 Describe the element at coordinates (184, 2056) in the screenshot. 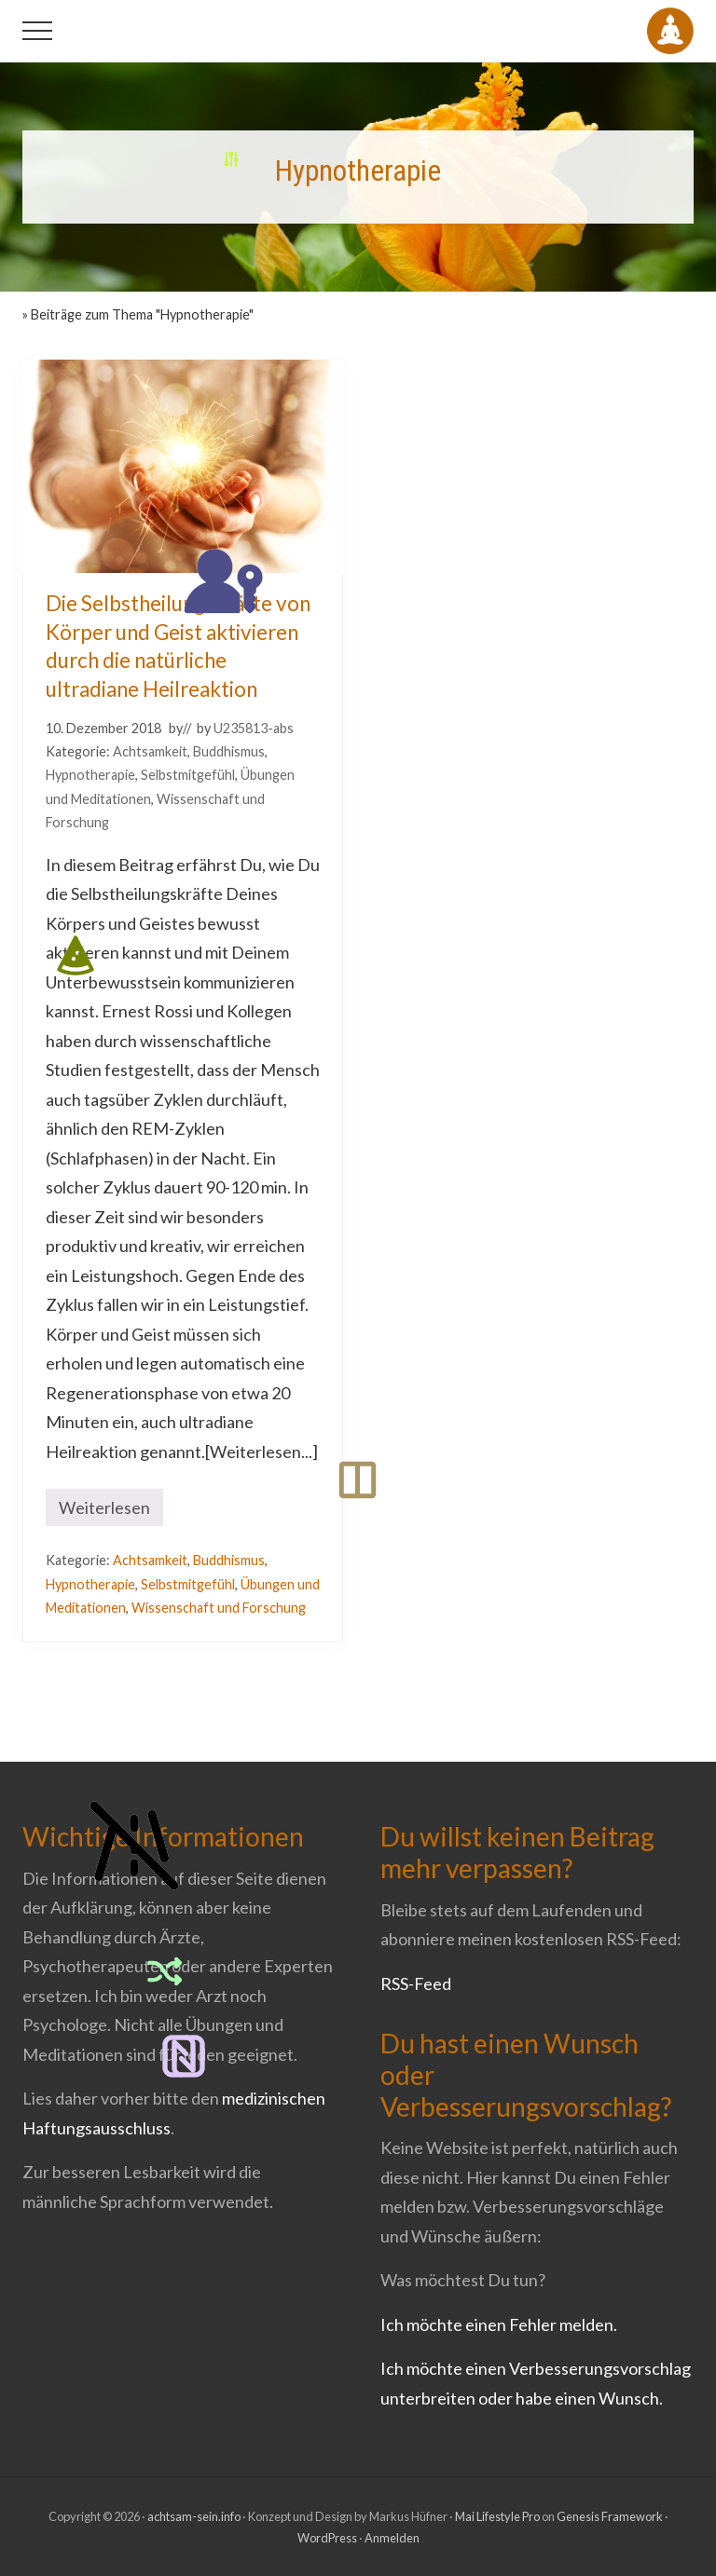

I see `tap to enable NFC for contactless payments` at that location.